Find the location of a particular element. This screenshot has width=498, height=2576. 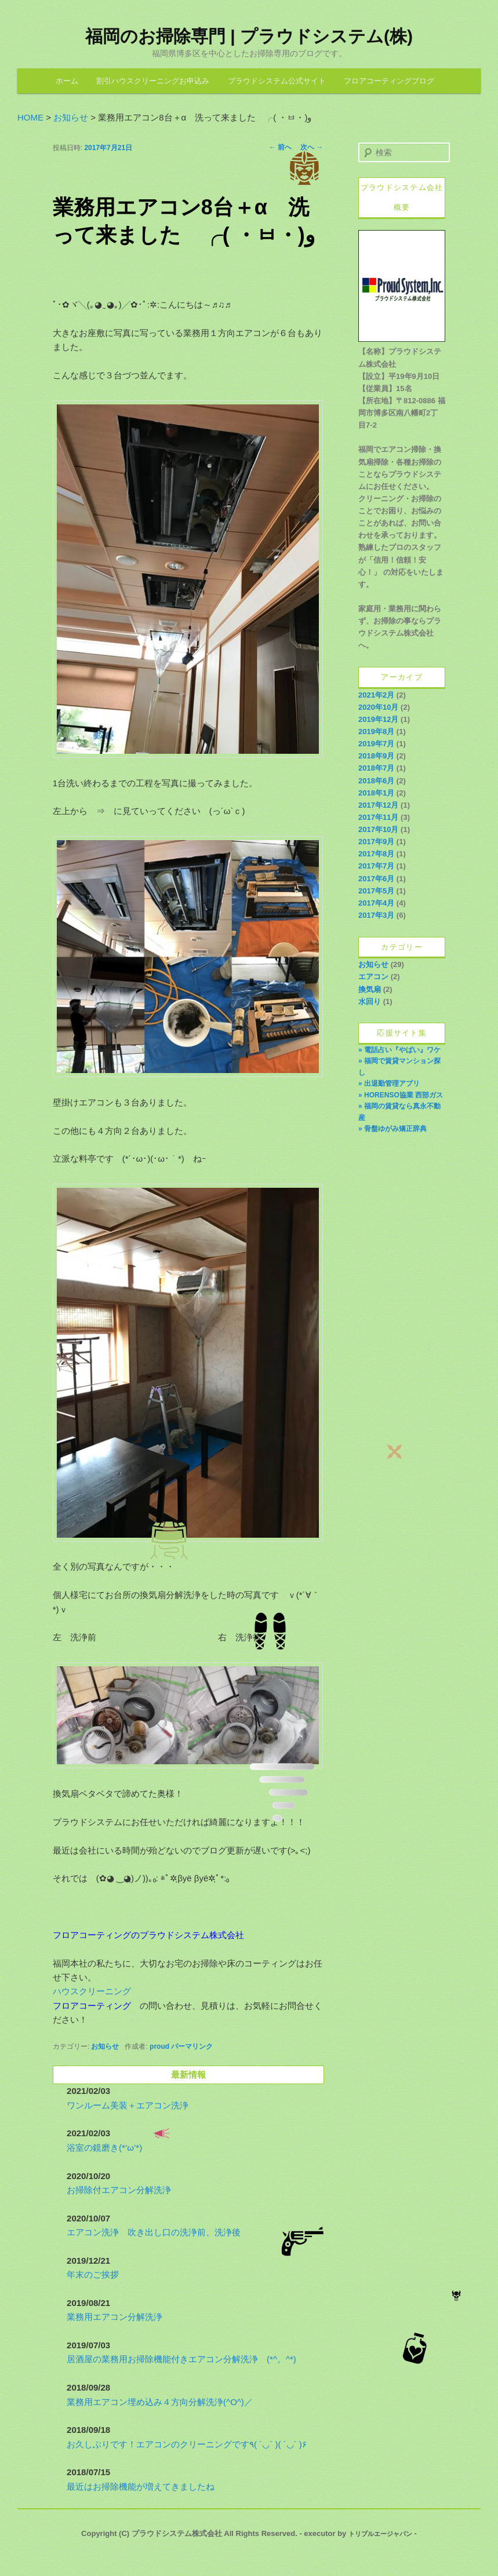

access weapons inventory in a game is located at coordinates (303, 2238).